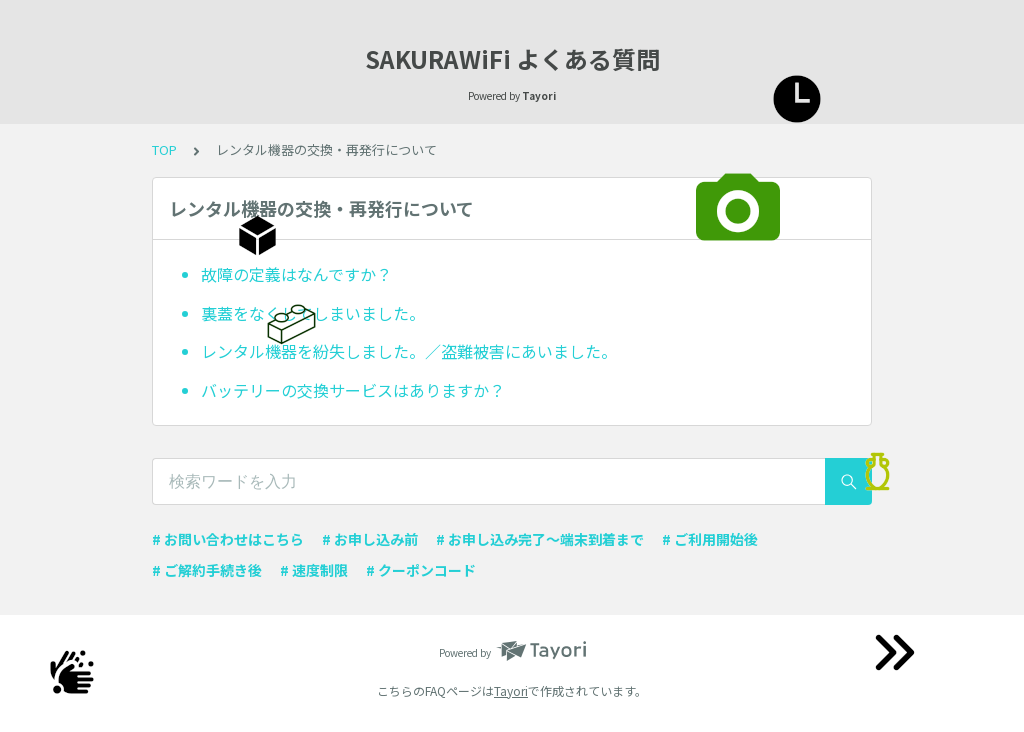 The image size is (1024, 732). I want to click on access building blocks or modular components, so click(291, 323).